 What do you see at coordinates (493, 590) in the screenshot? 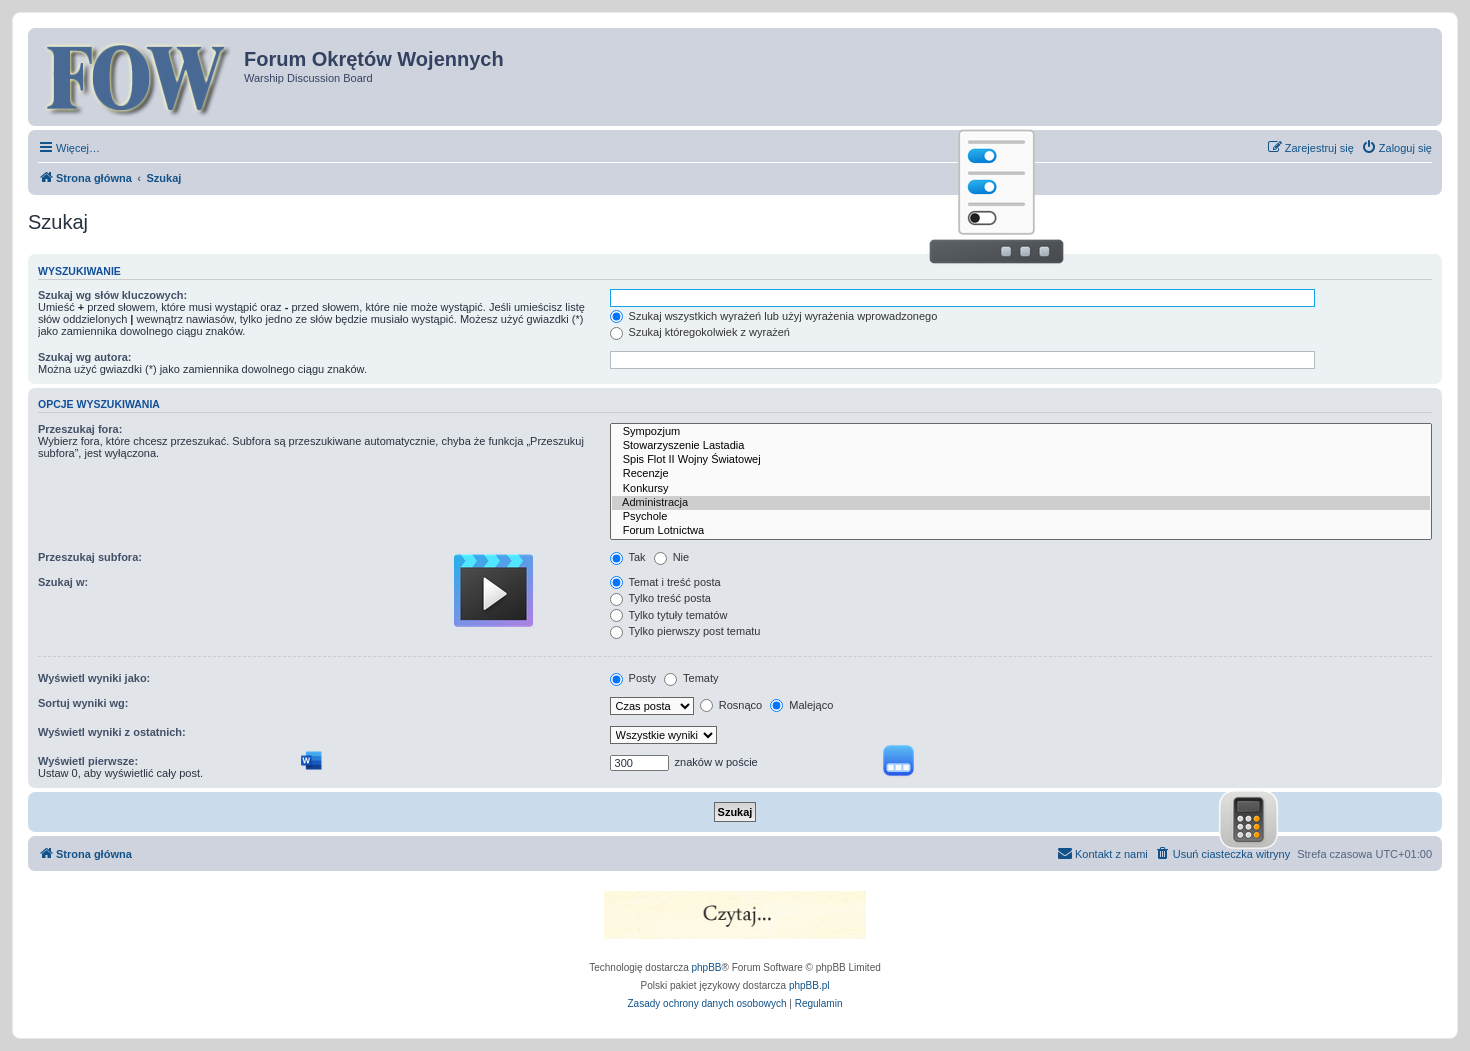
I see `open tv2 streaming app` at bounding box center [493, 590].